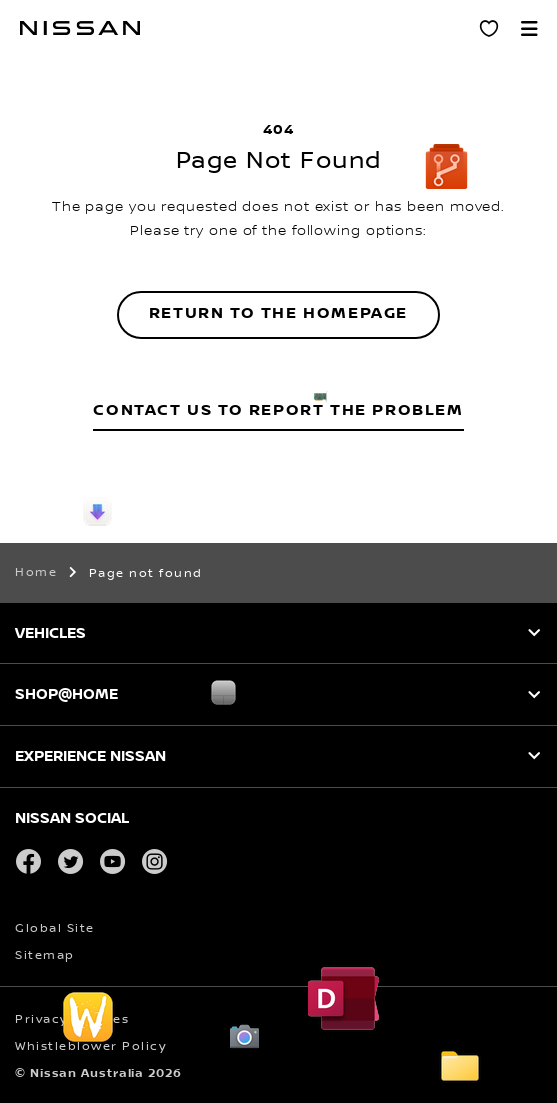 This screenshot has width=557, height=1103. What do you see at coordinates (446, 166) in the screenshot?
I see `open the repos app for managing git repositories` at bounding box center [446, 166].